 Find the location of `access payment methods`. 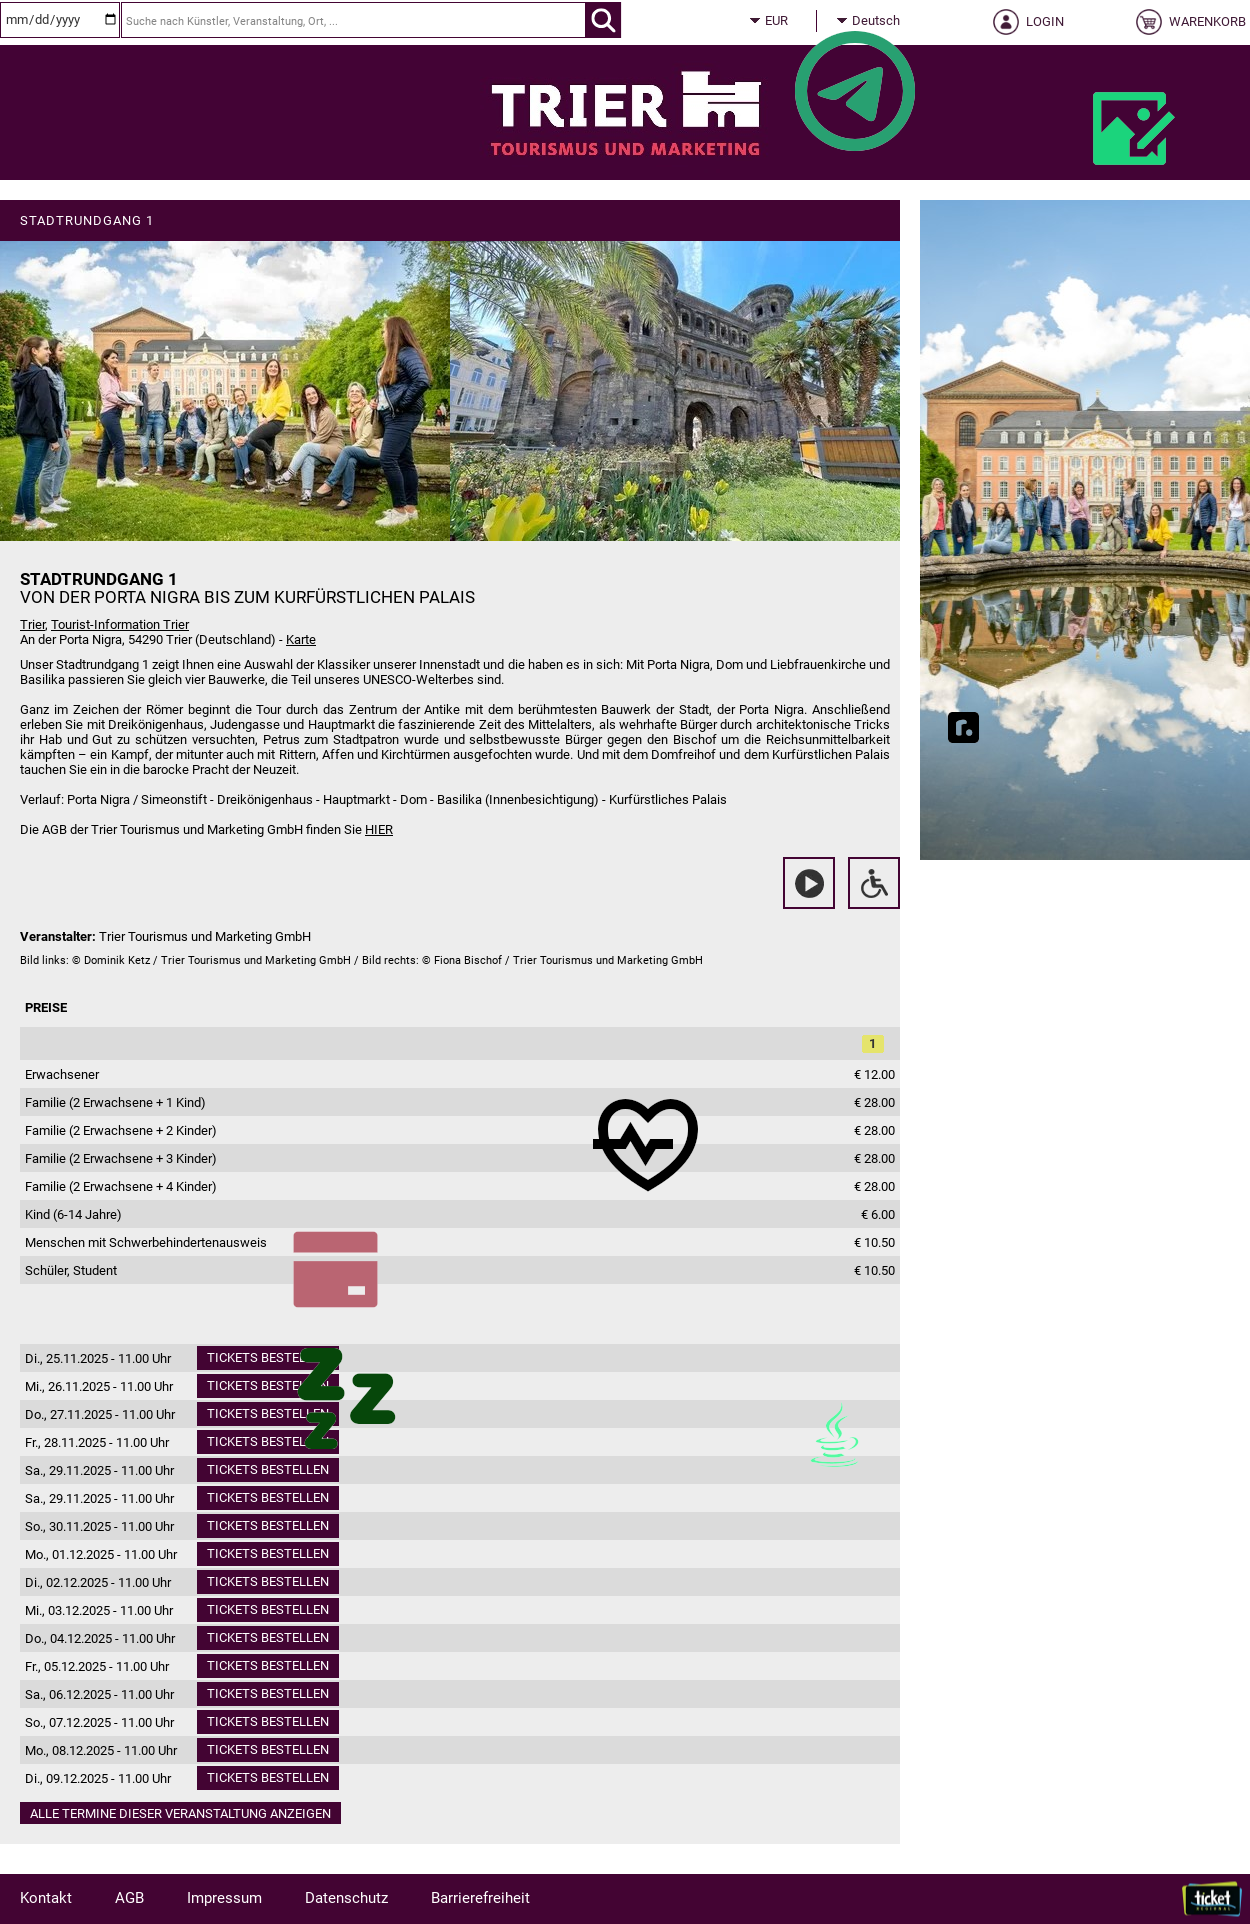

access payment methods is located at coordinates (335, 1269).